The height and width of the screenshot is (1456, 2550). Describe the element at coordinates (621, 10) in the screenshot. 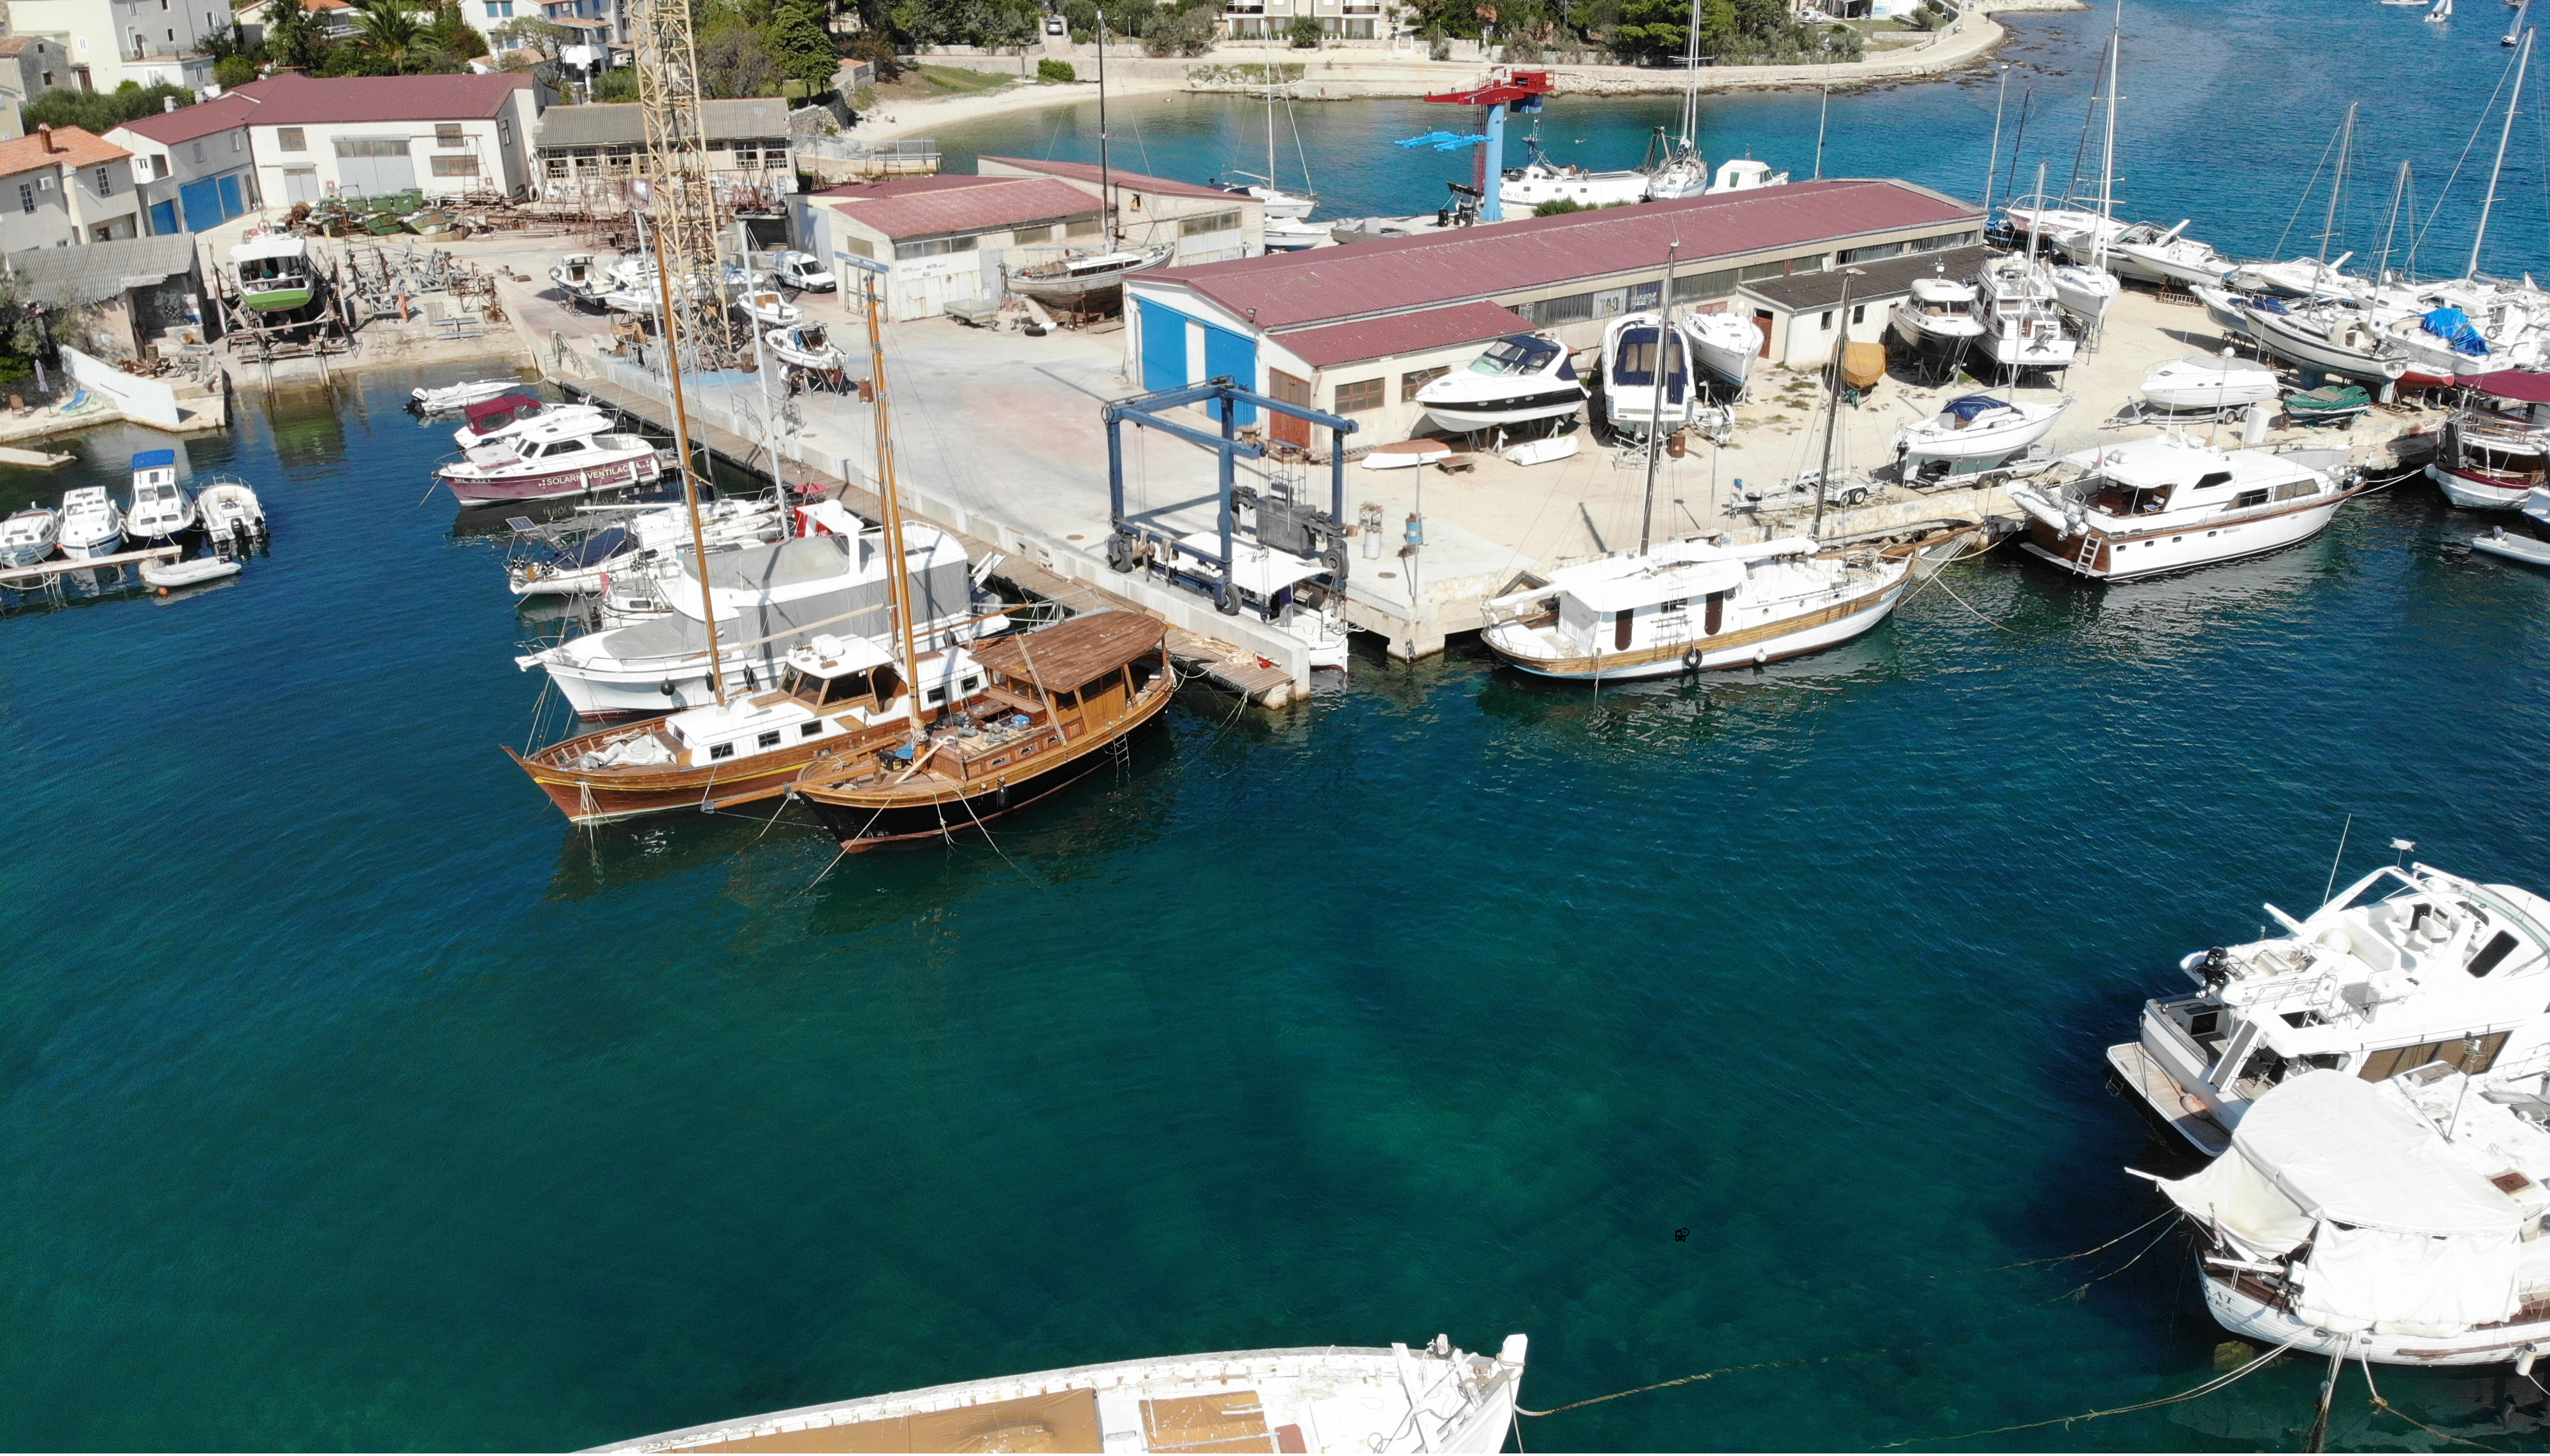

I see `indicates alcohol-free zone or no drinks allowed` at that location.